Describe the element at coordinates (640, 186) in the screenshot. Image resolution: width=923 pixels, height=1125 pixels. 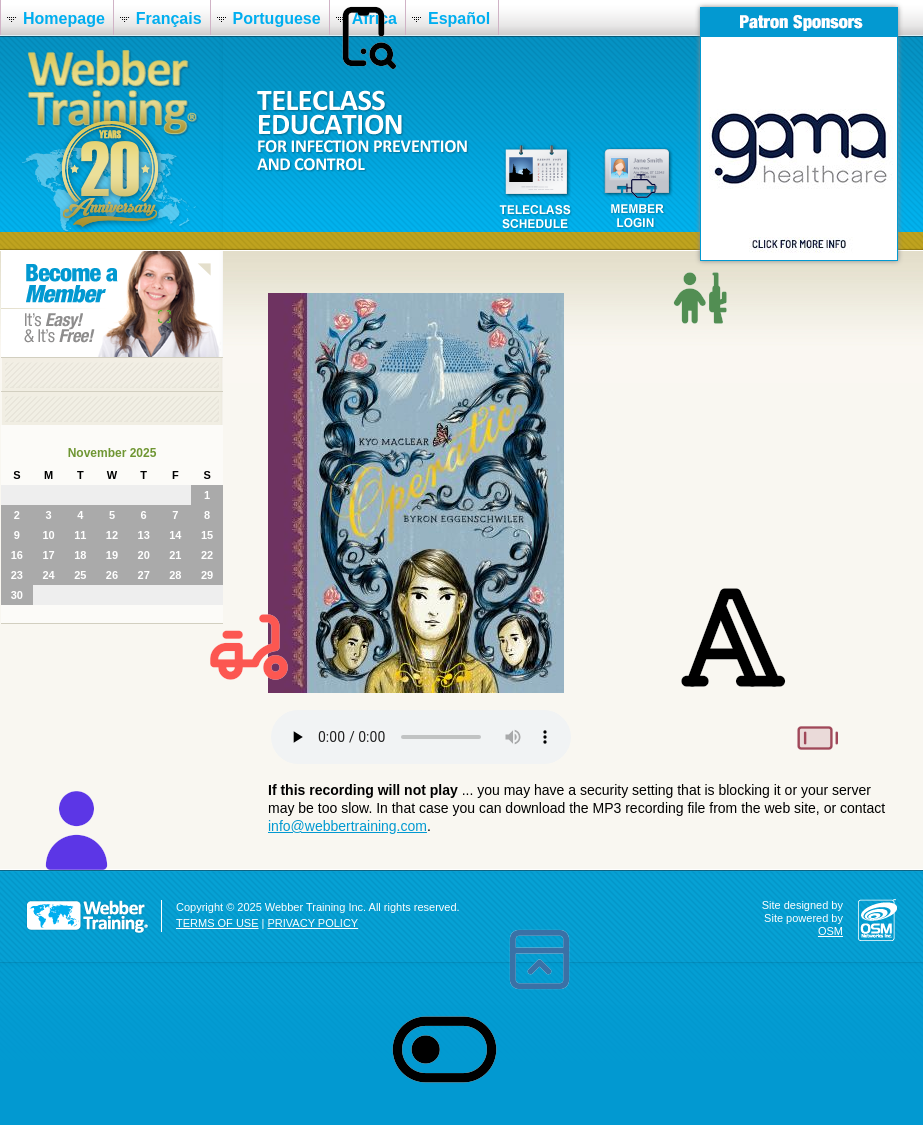
I see `view engine or vehicle diagnostics` at that location.